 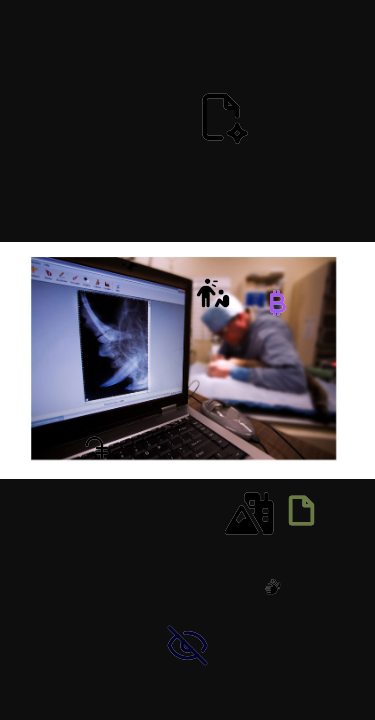 What do you see at coordinates (301, 510) in the screenshot?
I see `view or open a file` at bounding box center [301, 510].